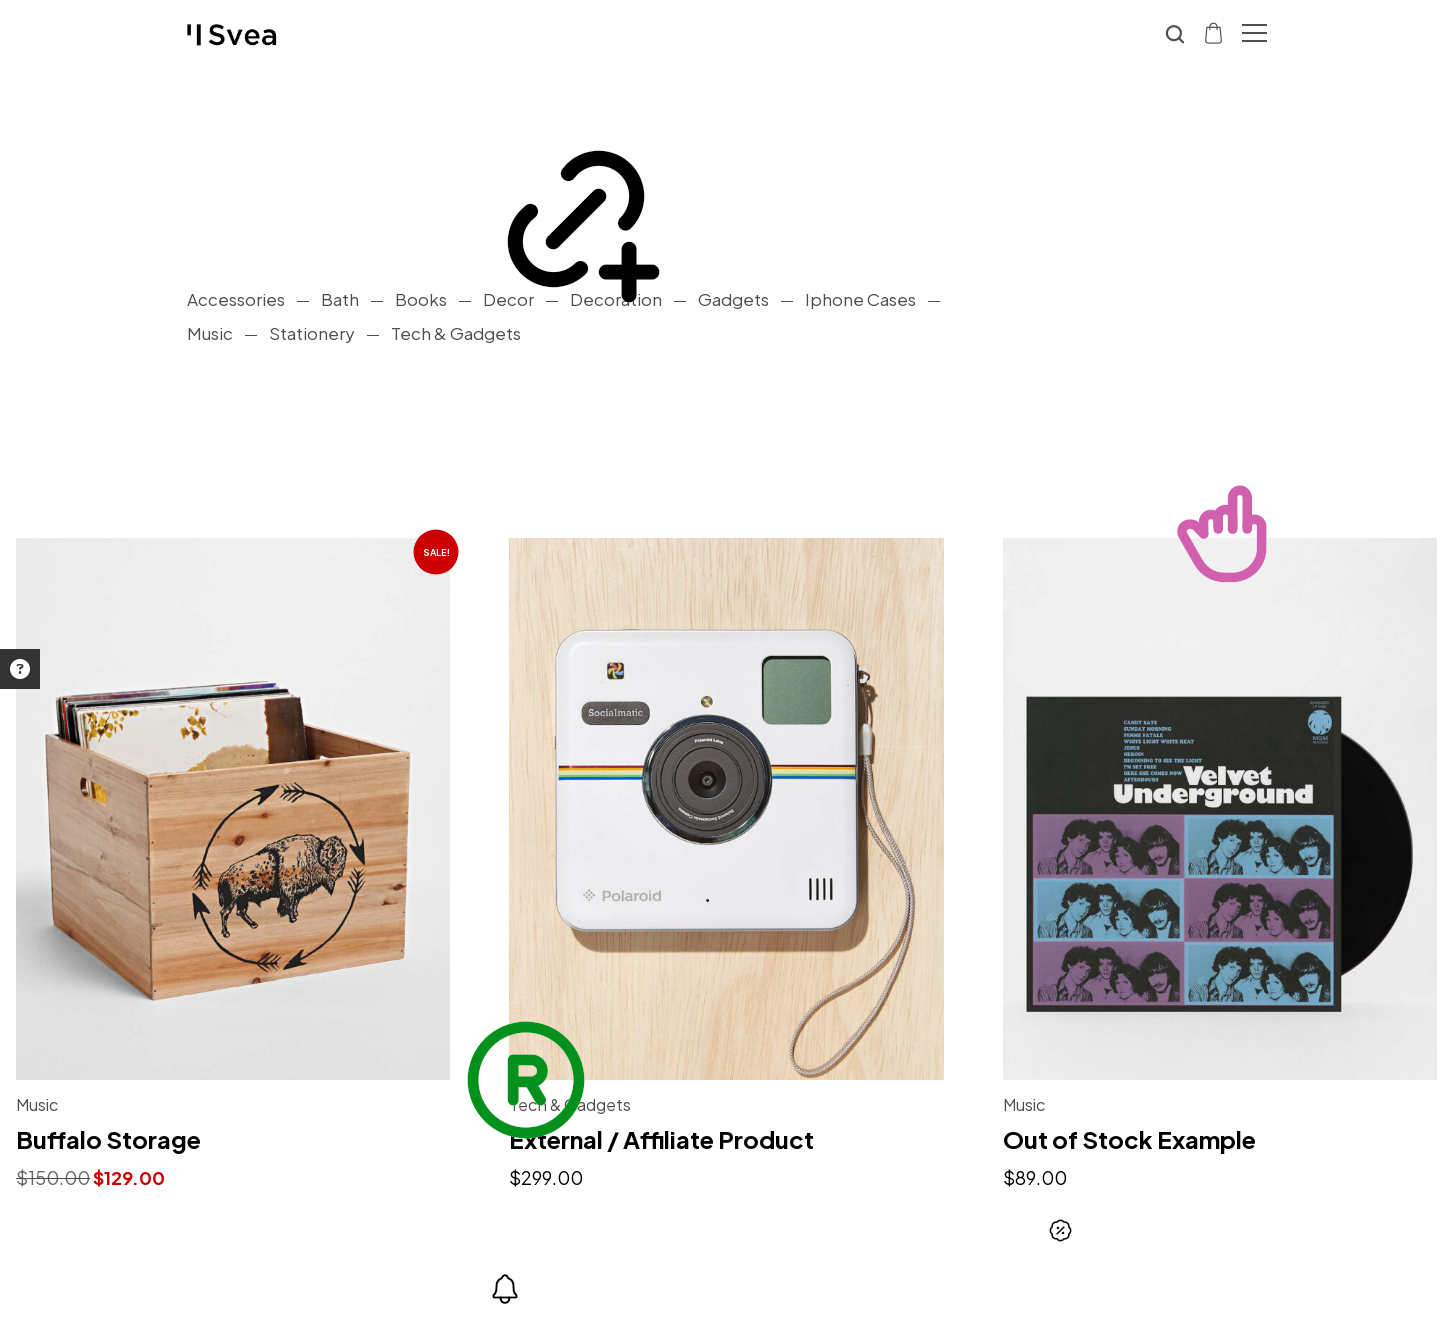  I want to click on add a new link or URL, so click(576, 219).